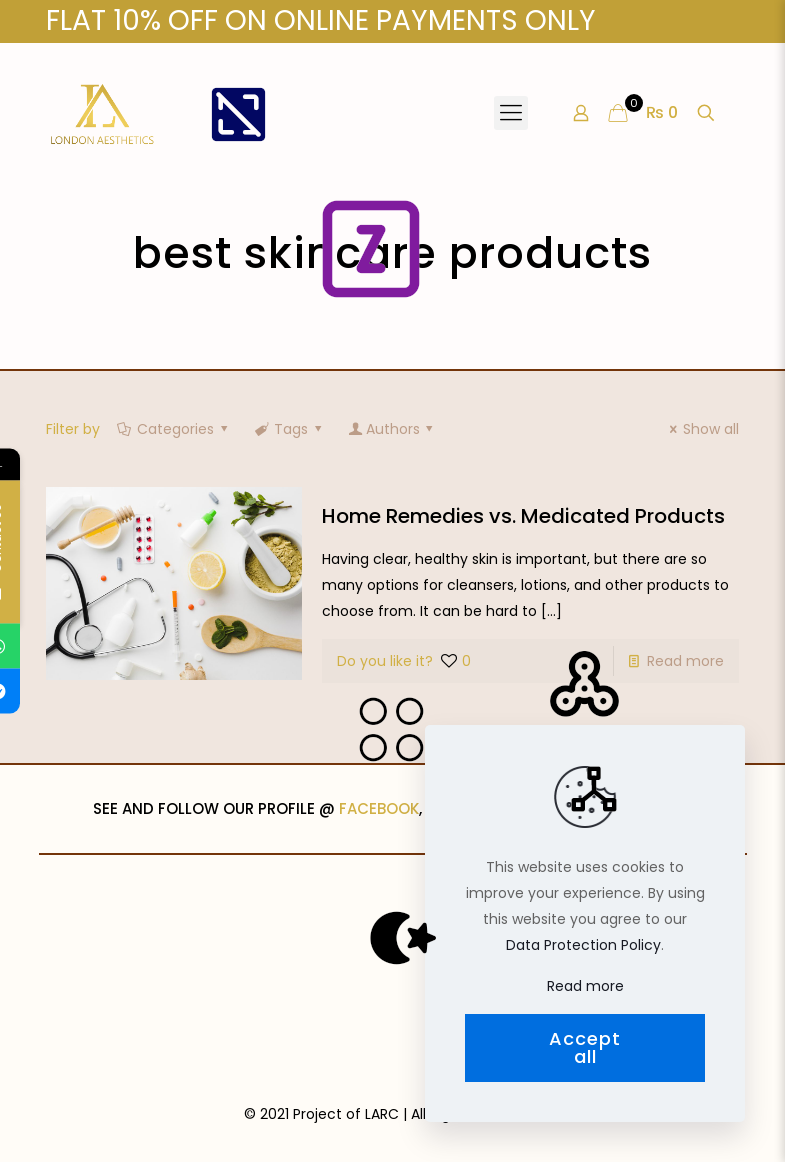 This screenshot has height=1162, width=785. Describe the element at coordinates (371, 249) in the screenshot. I see `alphabetical sorting option (Z)` at that location.